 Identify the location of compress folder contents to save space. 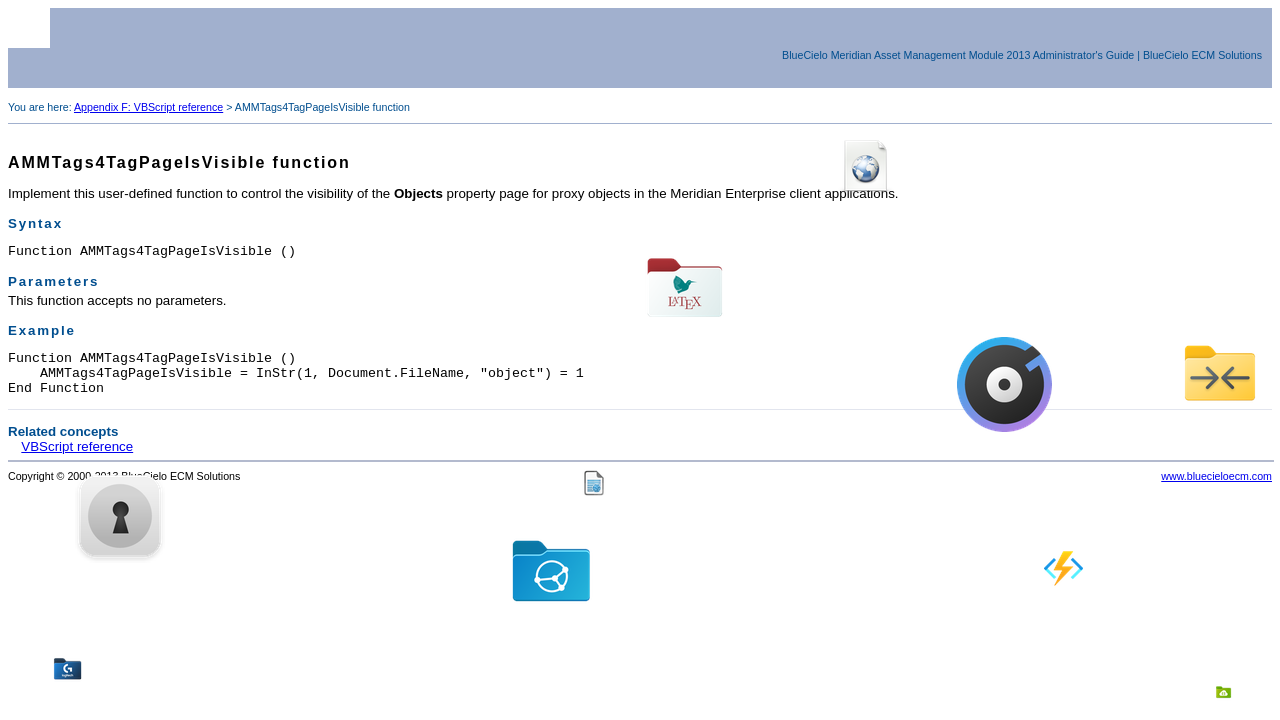
(1220, 375).